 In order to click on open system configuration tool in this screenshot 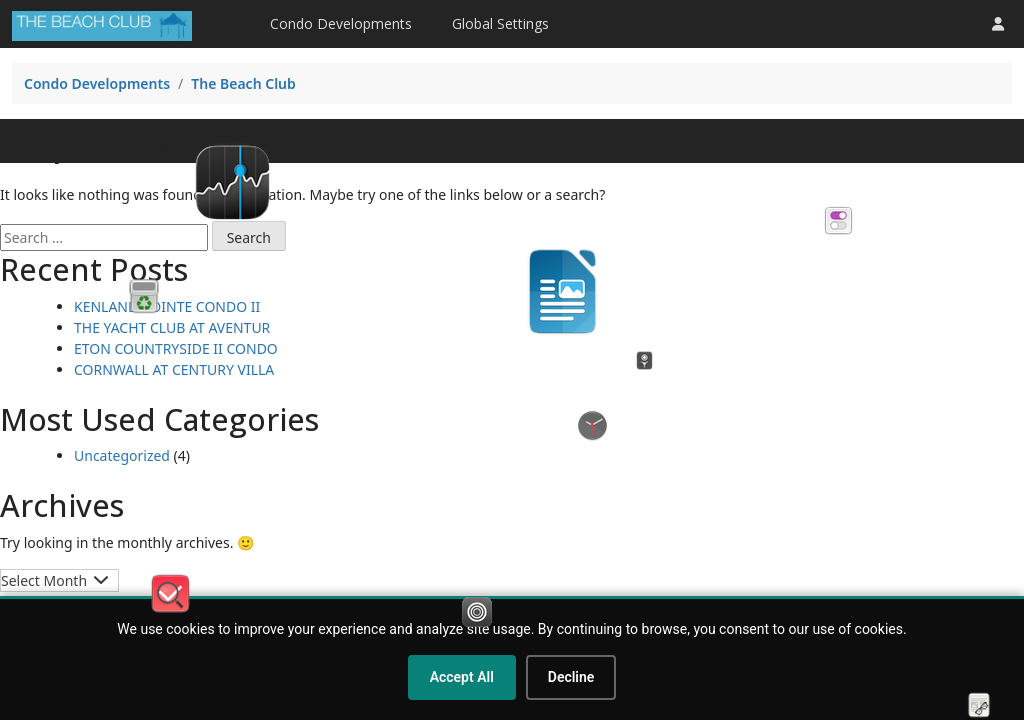, I will do `click(170, 593)`.